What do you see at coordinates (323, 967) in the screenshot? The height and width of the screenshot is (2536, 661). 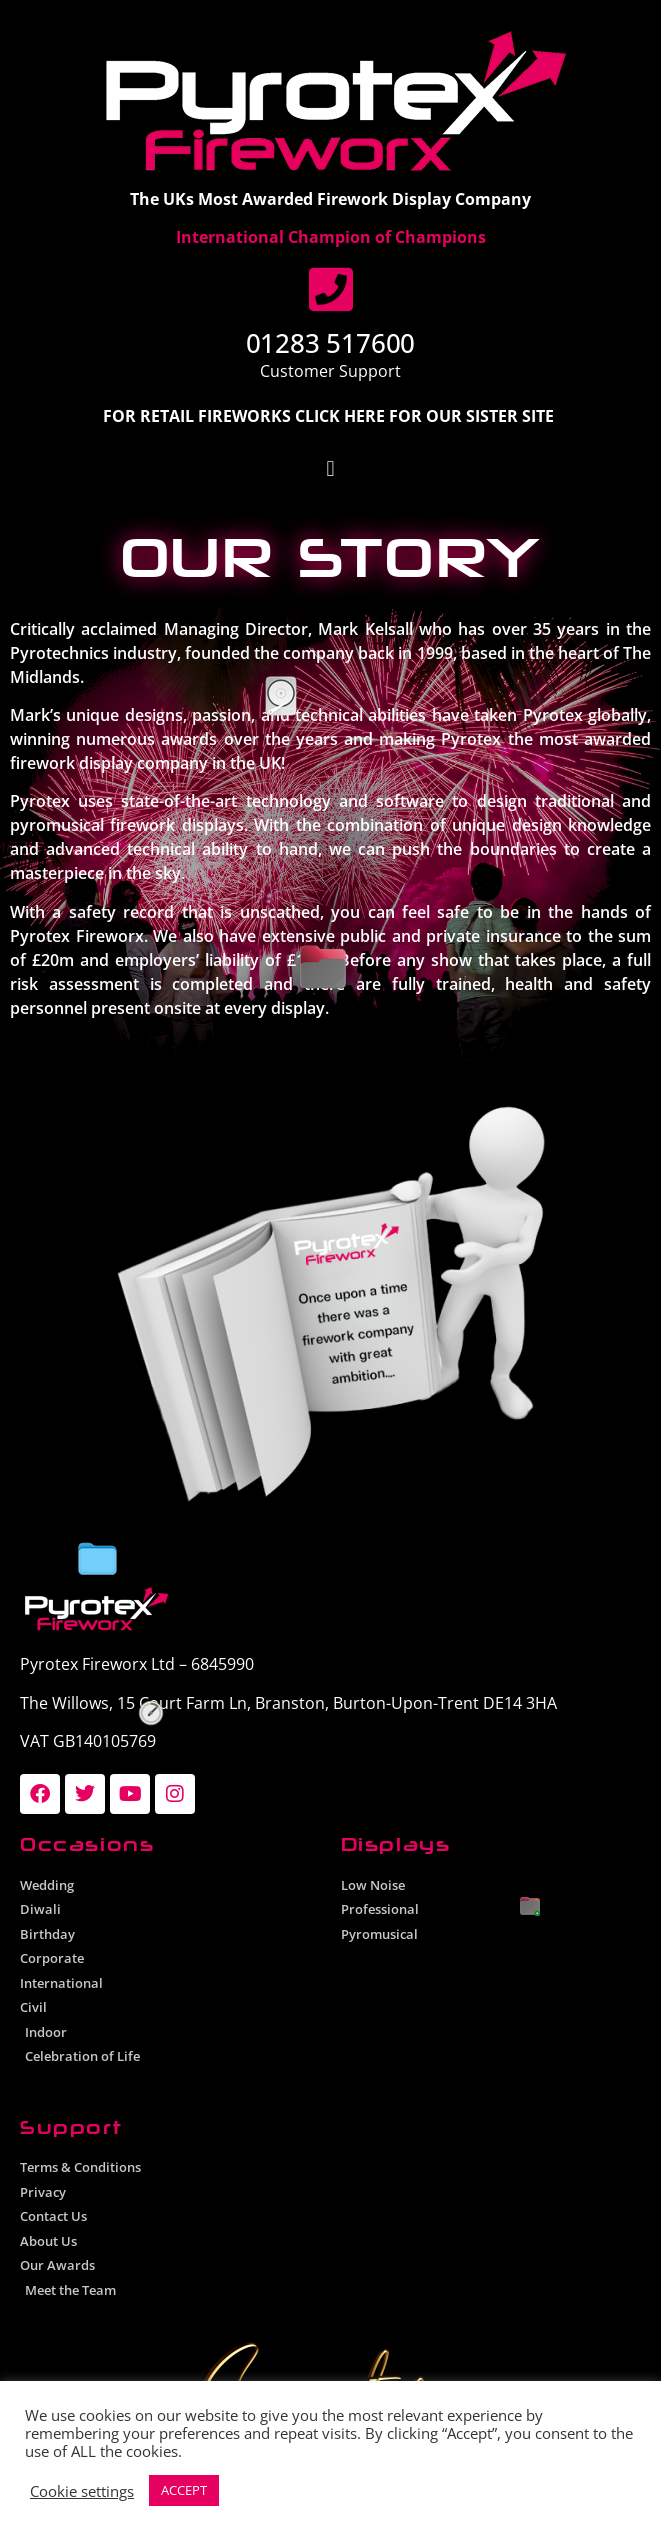 I see `drop files here to move them into this folder` at bounding box center [323, 967].